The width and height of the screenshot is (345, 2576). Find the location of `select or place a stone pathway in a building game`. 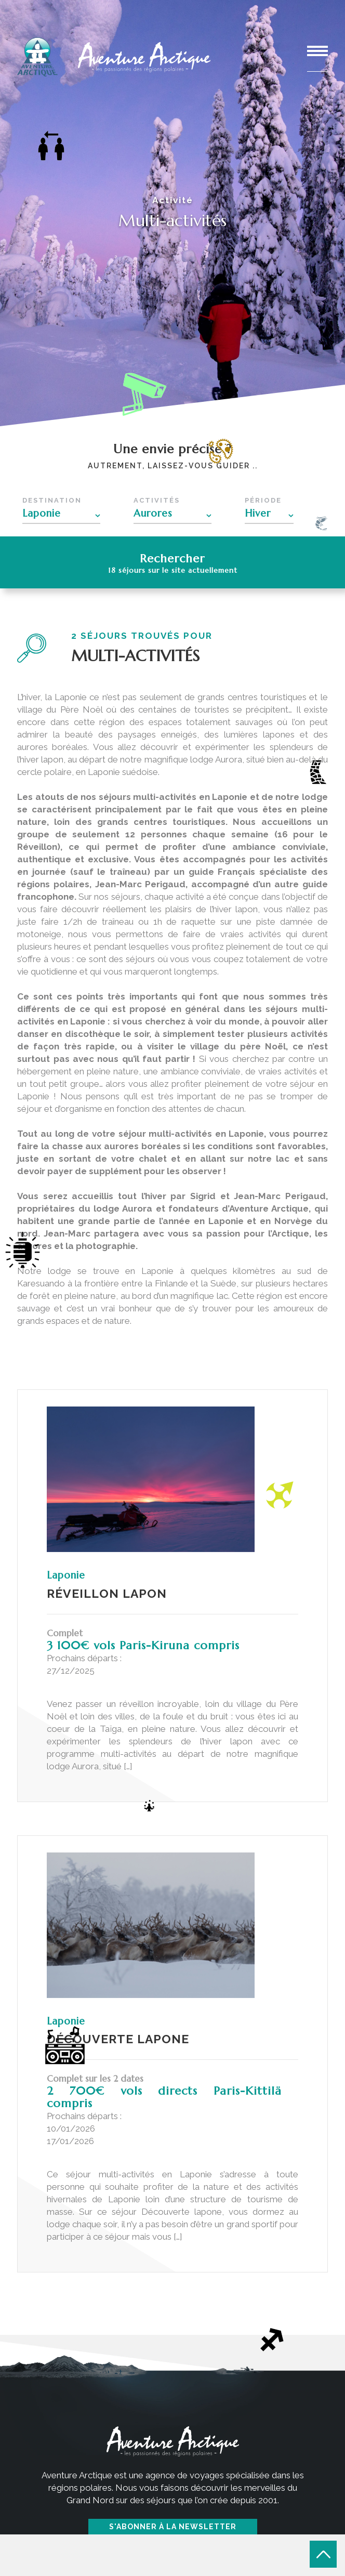

select or place a stone pathway in a building game is located at coordinates (318, 772).